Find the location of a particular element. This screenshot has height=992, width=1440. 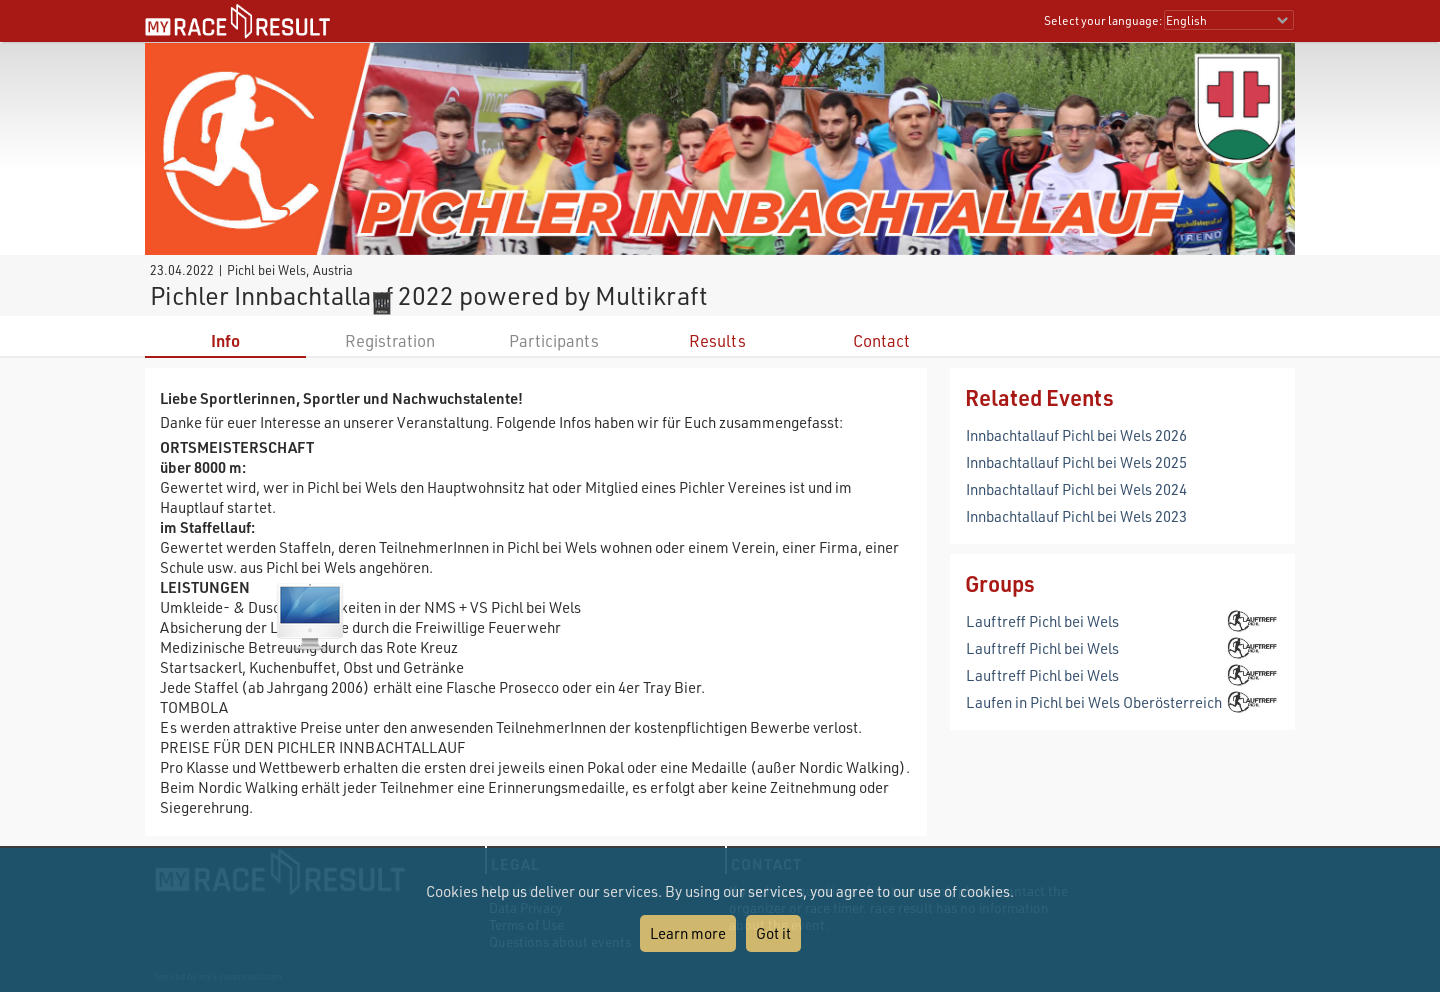

open patch settings in GarageBand is located at coordinates (382, 304).